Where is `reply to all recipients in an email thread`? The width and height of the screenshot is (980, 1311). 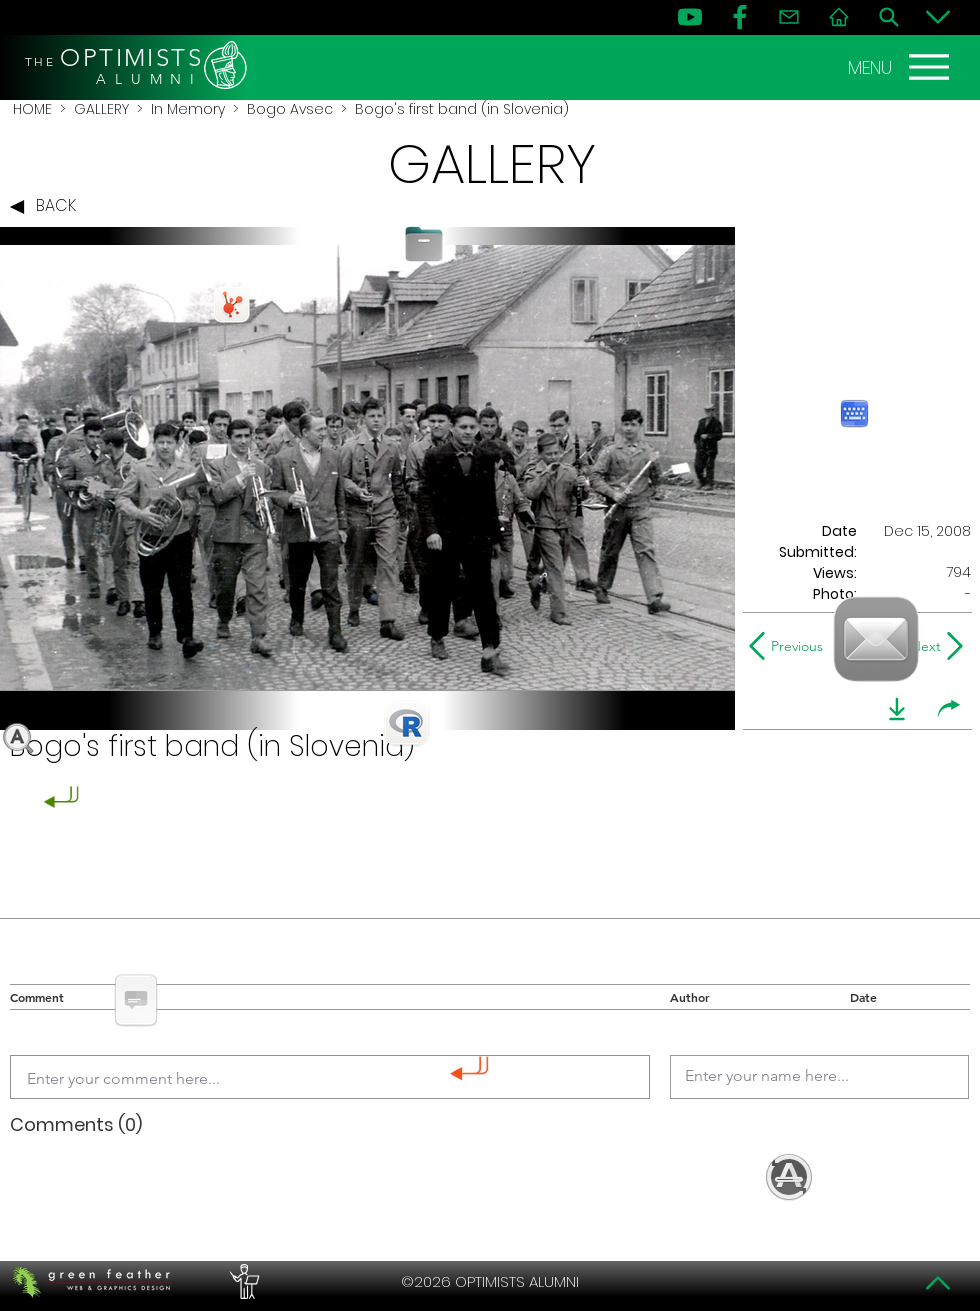 reply to all recipients in an email thread is located at coordinates (60, 794).